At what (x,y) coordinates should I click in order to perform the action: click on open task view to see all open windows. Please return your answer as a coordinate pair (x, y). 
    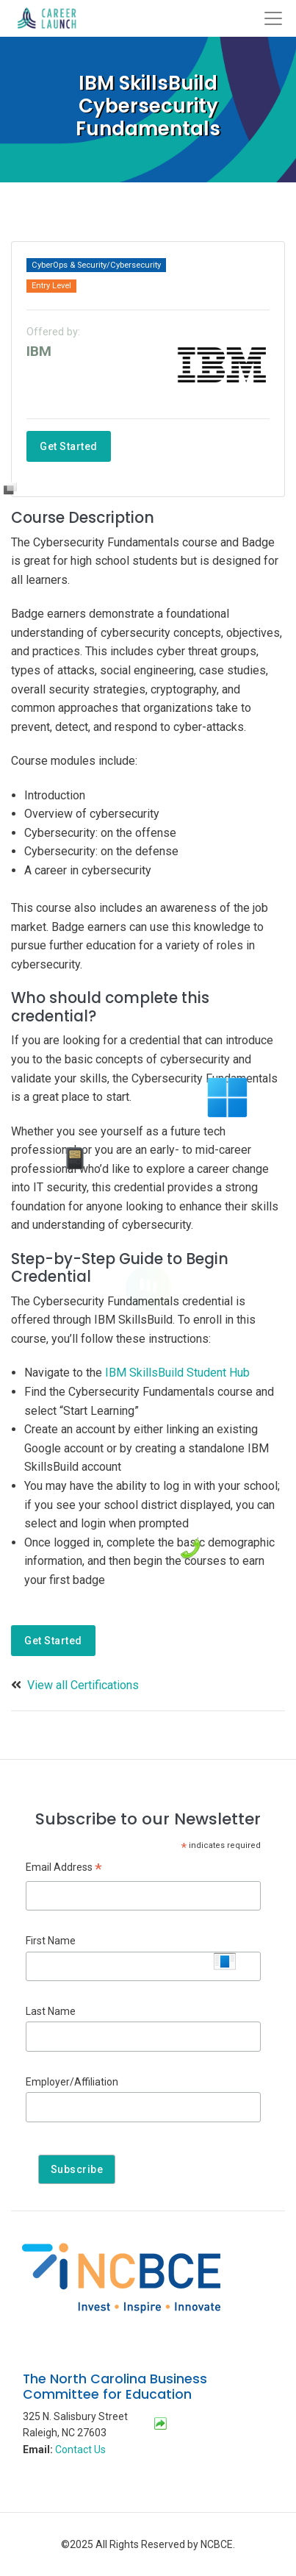
    Looking at the image, I should click on (10, 488).